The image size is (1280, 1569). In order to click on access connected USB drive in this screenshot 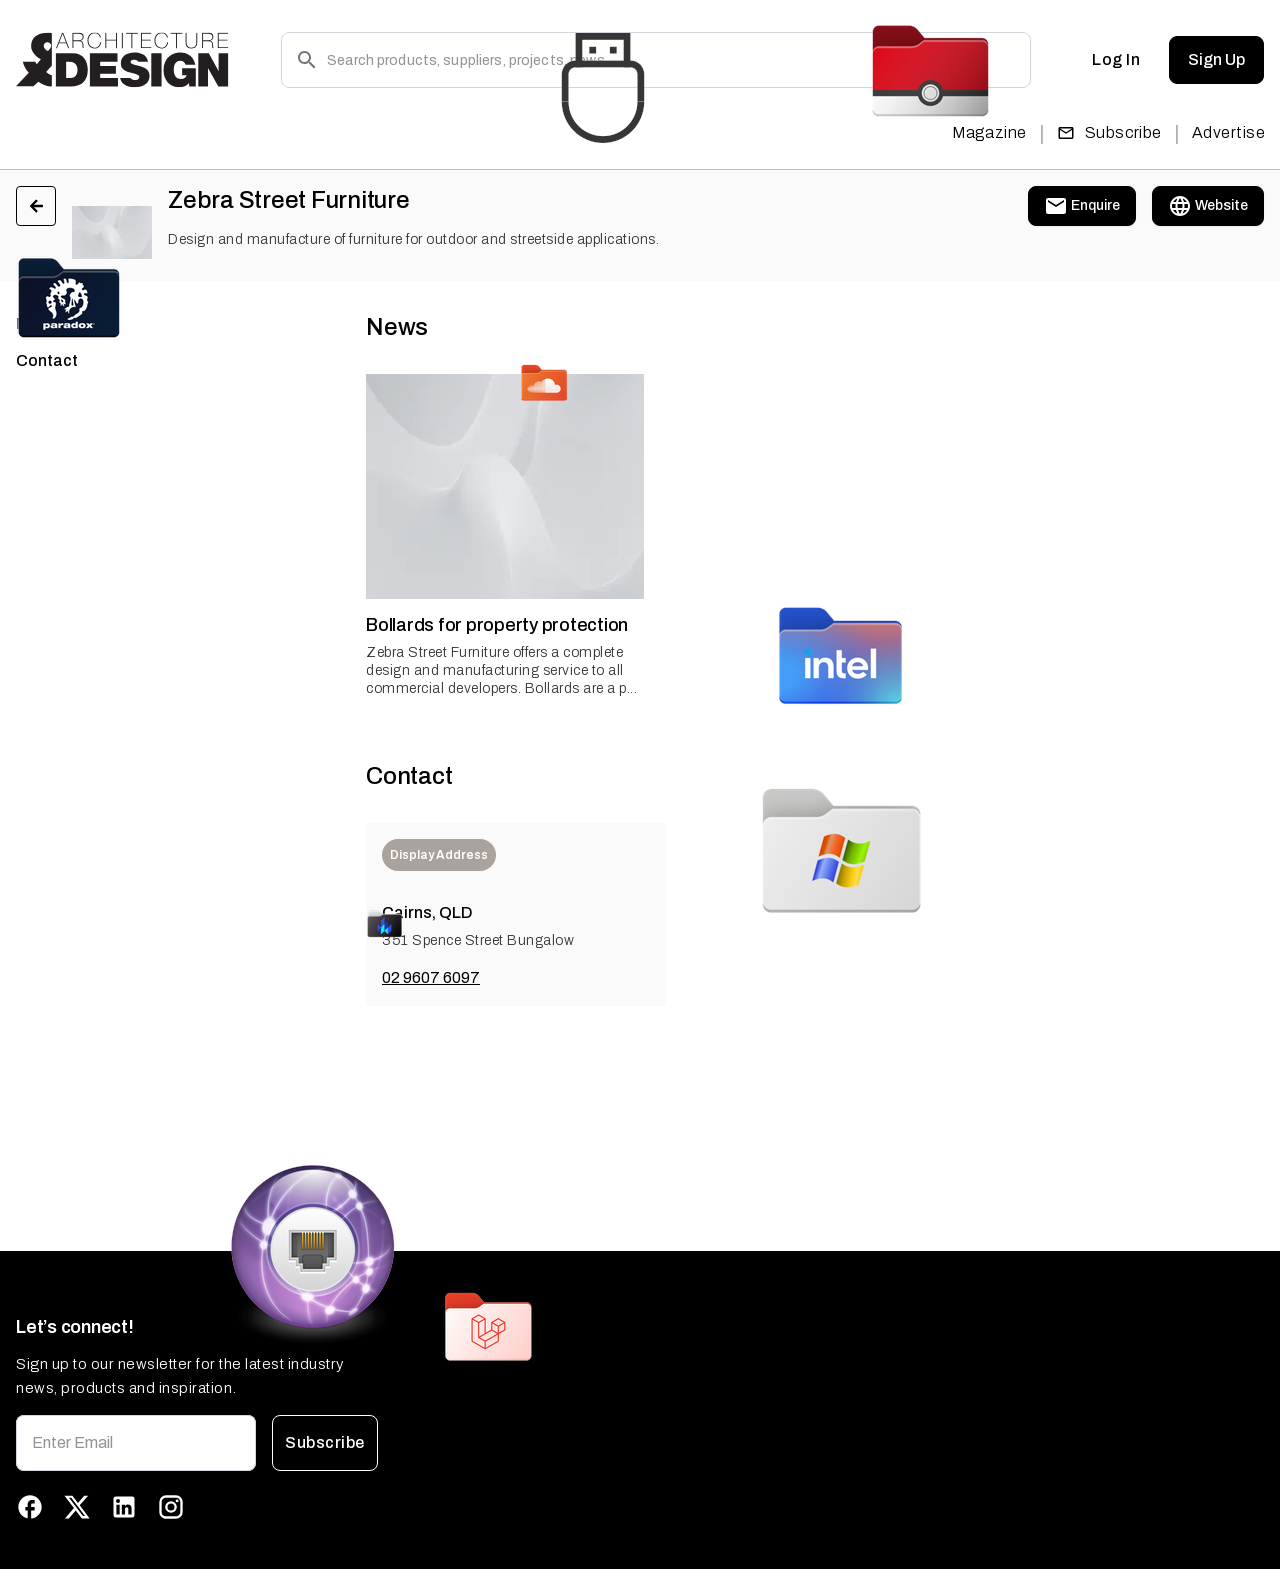, I will do `click(603, 88)`.